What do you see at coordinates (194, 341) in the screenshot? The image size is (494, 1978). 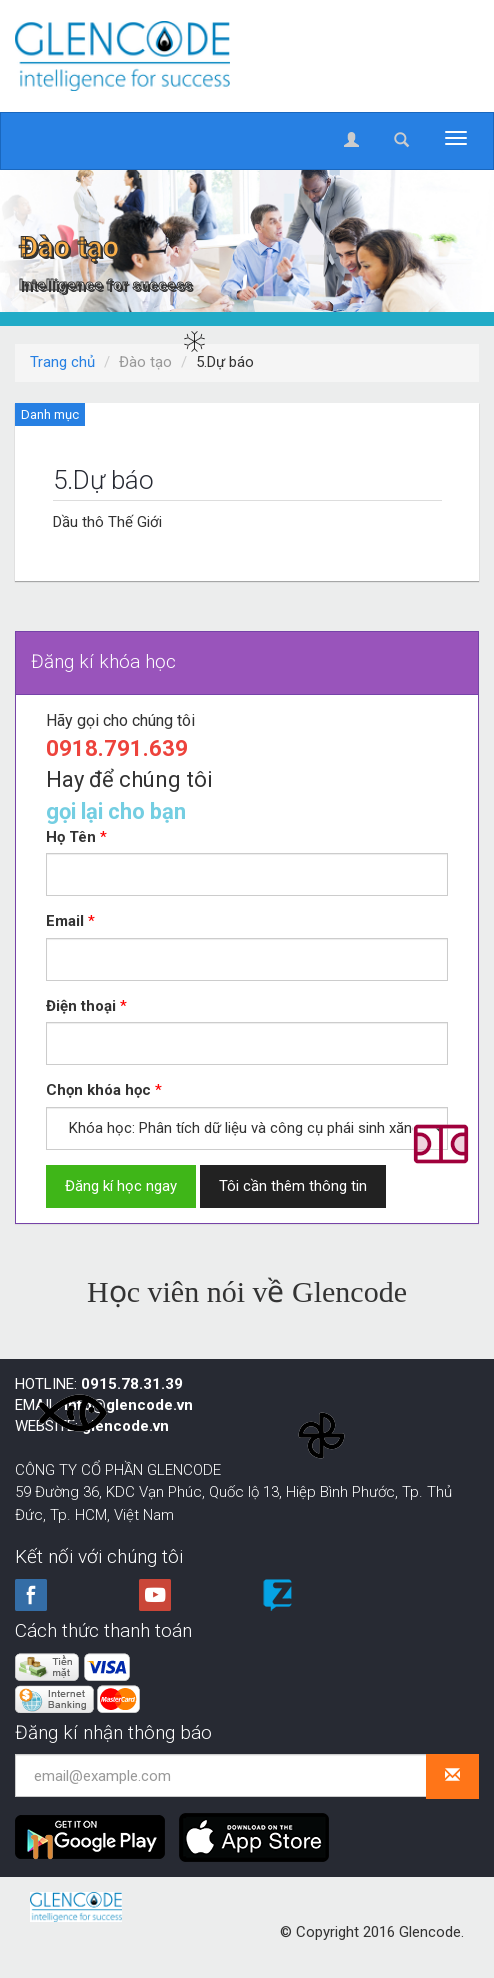 I see `activate cooling or air conditioning mode` at bounding box center [194, 341].